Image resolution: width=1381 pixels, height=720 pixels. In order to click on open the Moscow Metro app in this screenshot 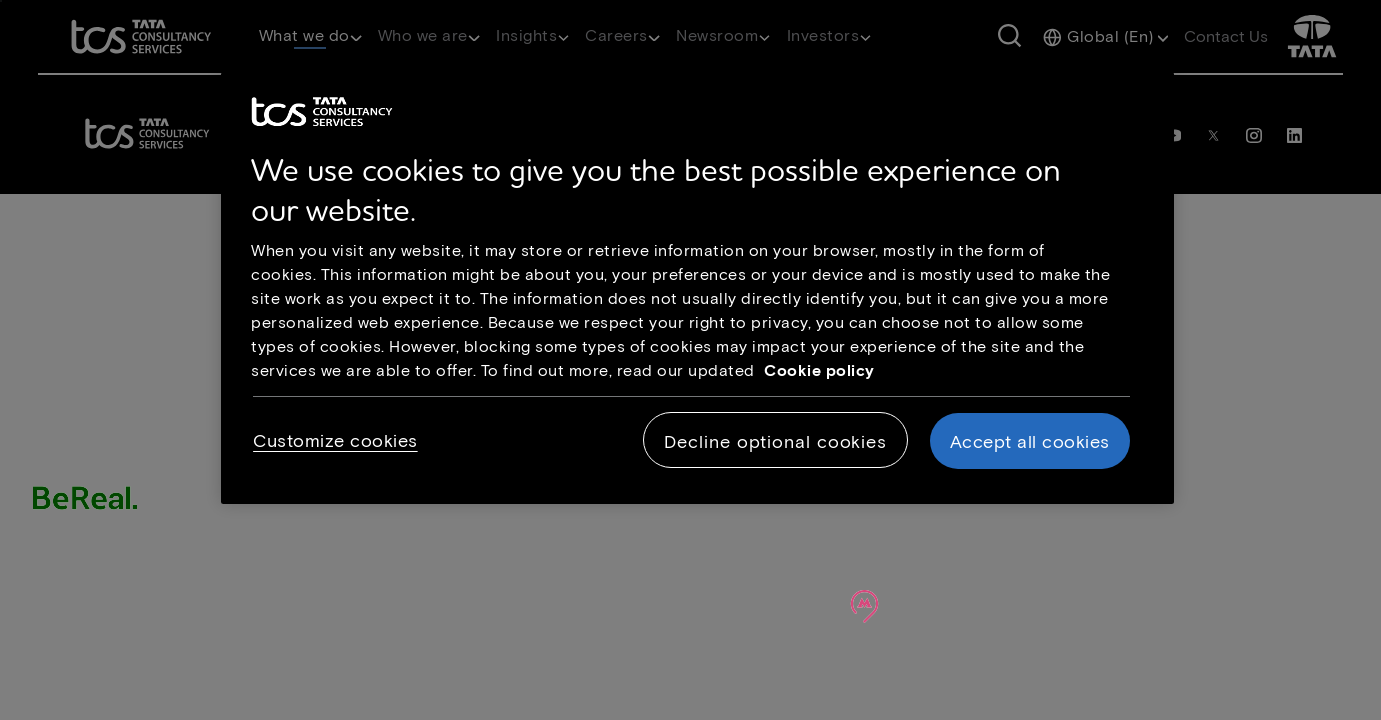, I will do `click(864, 606)`.